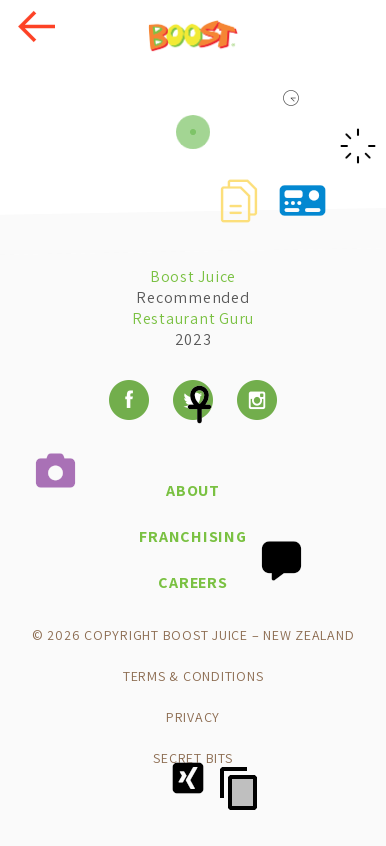 The image size is (386, 846). I want to click on indicates content is loading, so click(358, 146).